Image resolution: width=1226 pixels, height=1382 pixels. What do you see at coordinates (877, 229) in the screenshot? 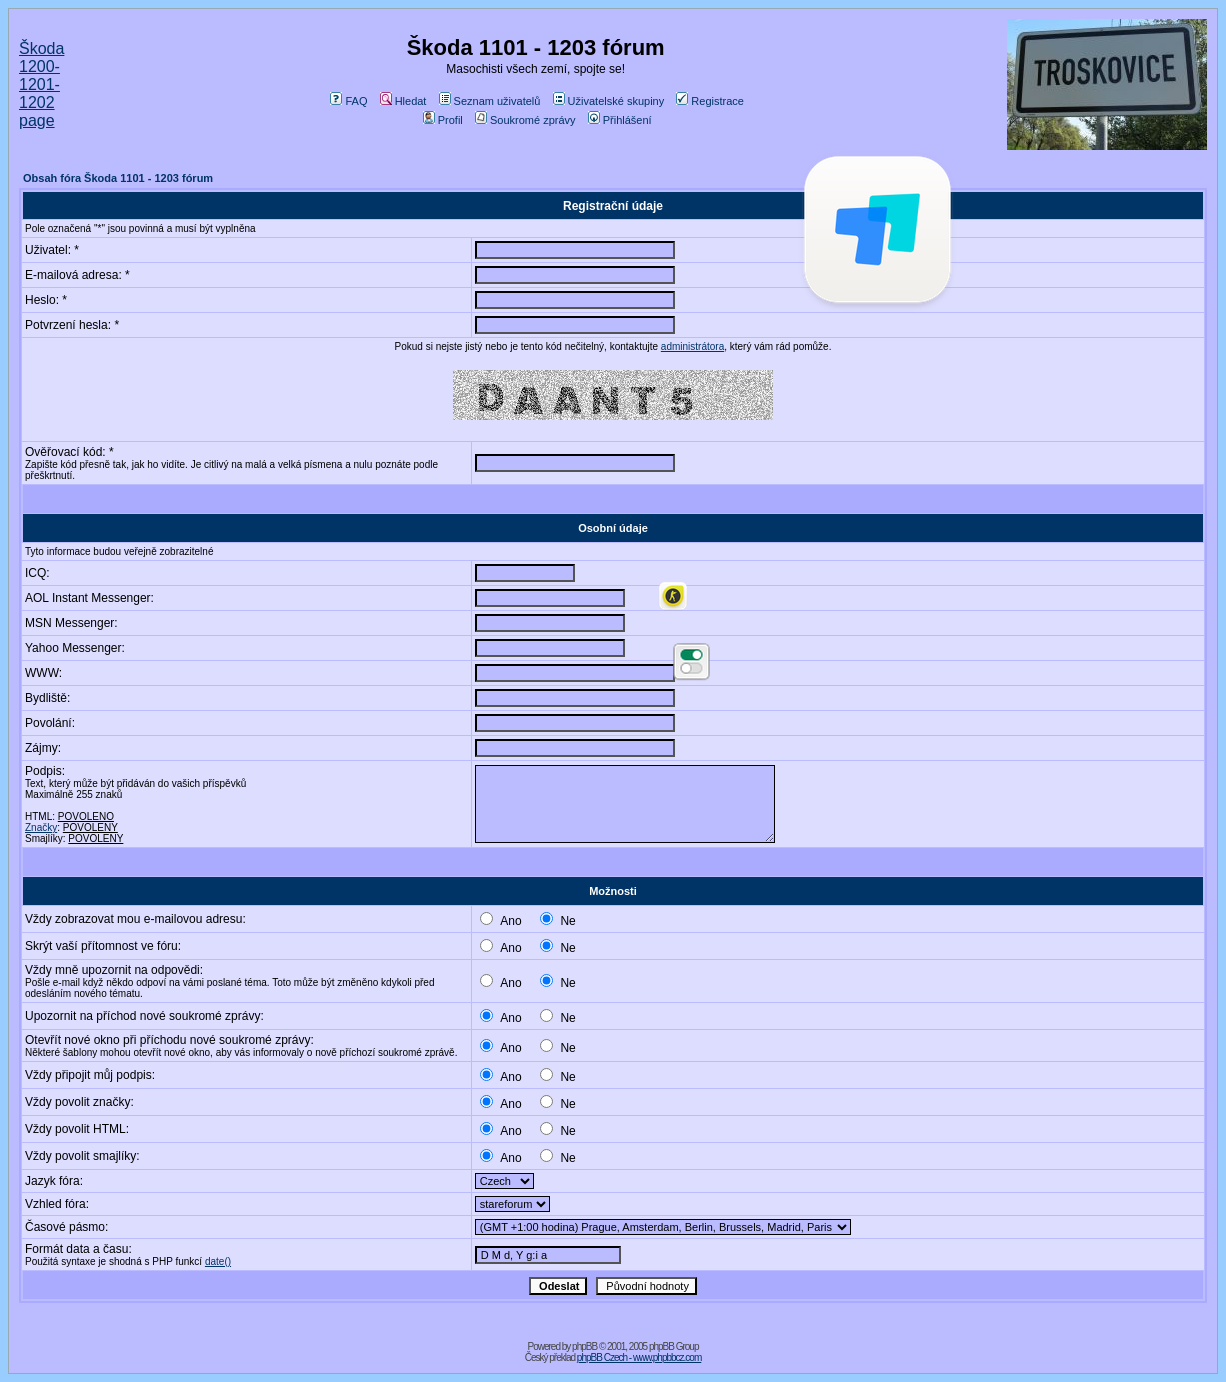
I see `open todesk remote desktop application` at bounding box center [877, 229].